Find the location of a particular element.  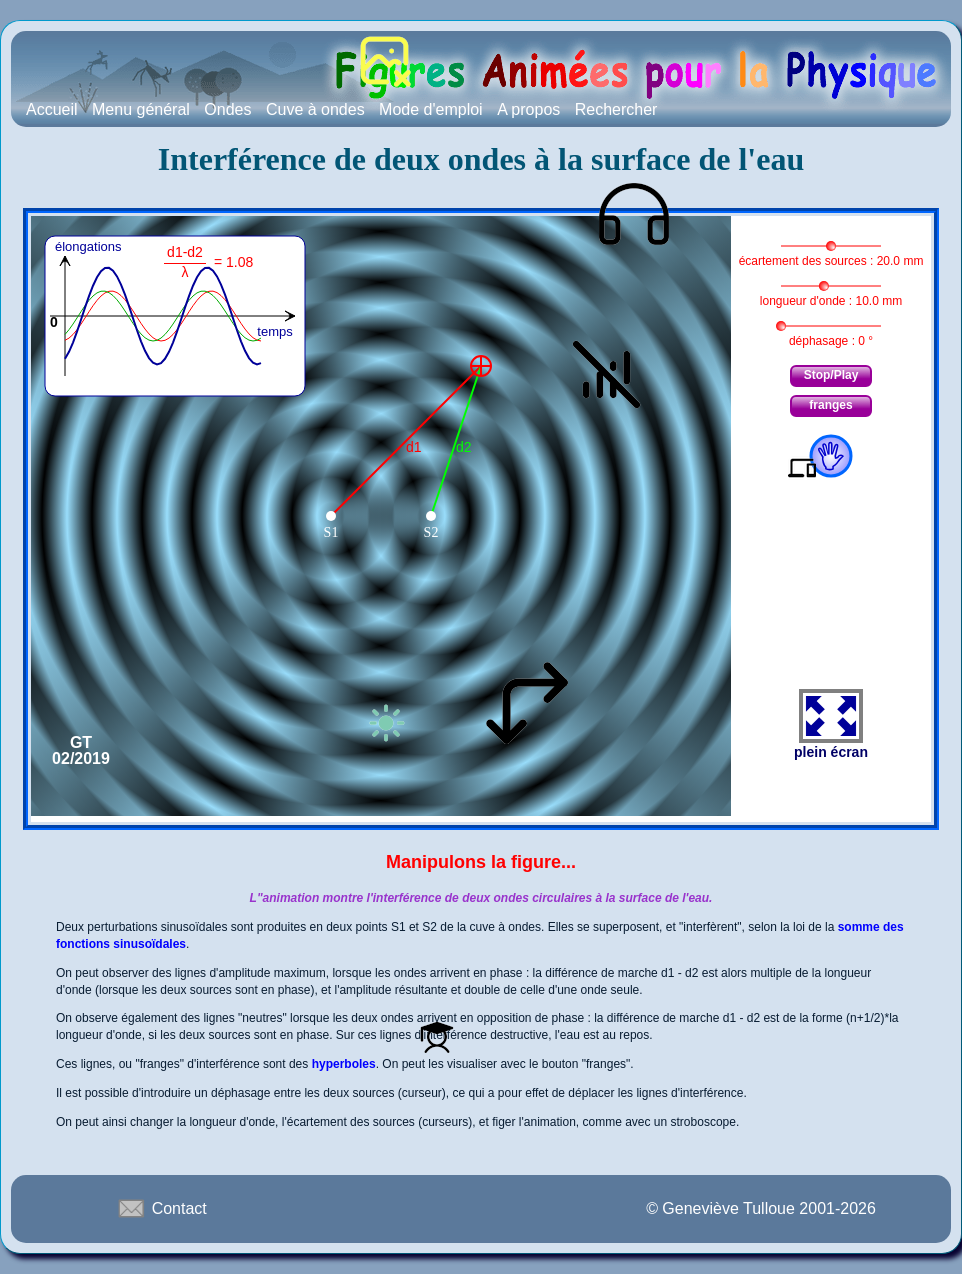

resize element diagonally is located at coordinates (527, 703).